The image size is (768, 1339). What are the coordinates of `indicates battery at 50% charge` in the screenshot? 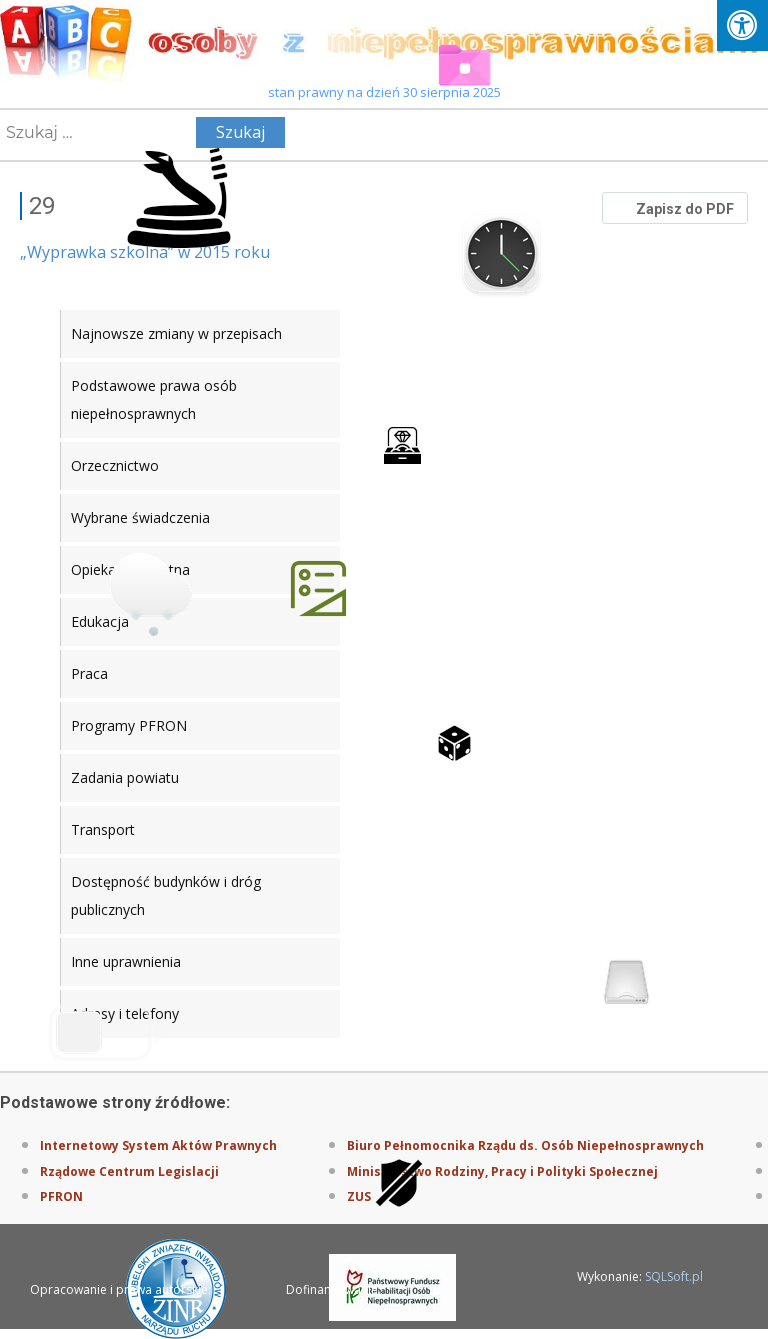 It's located at (105, 1032).